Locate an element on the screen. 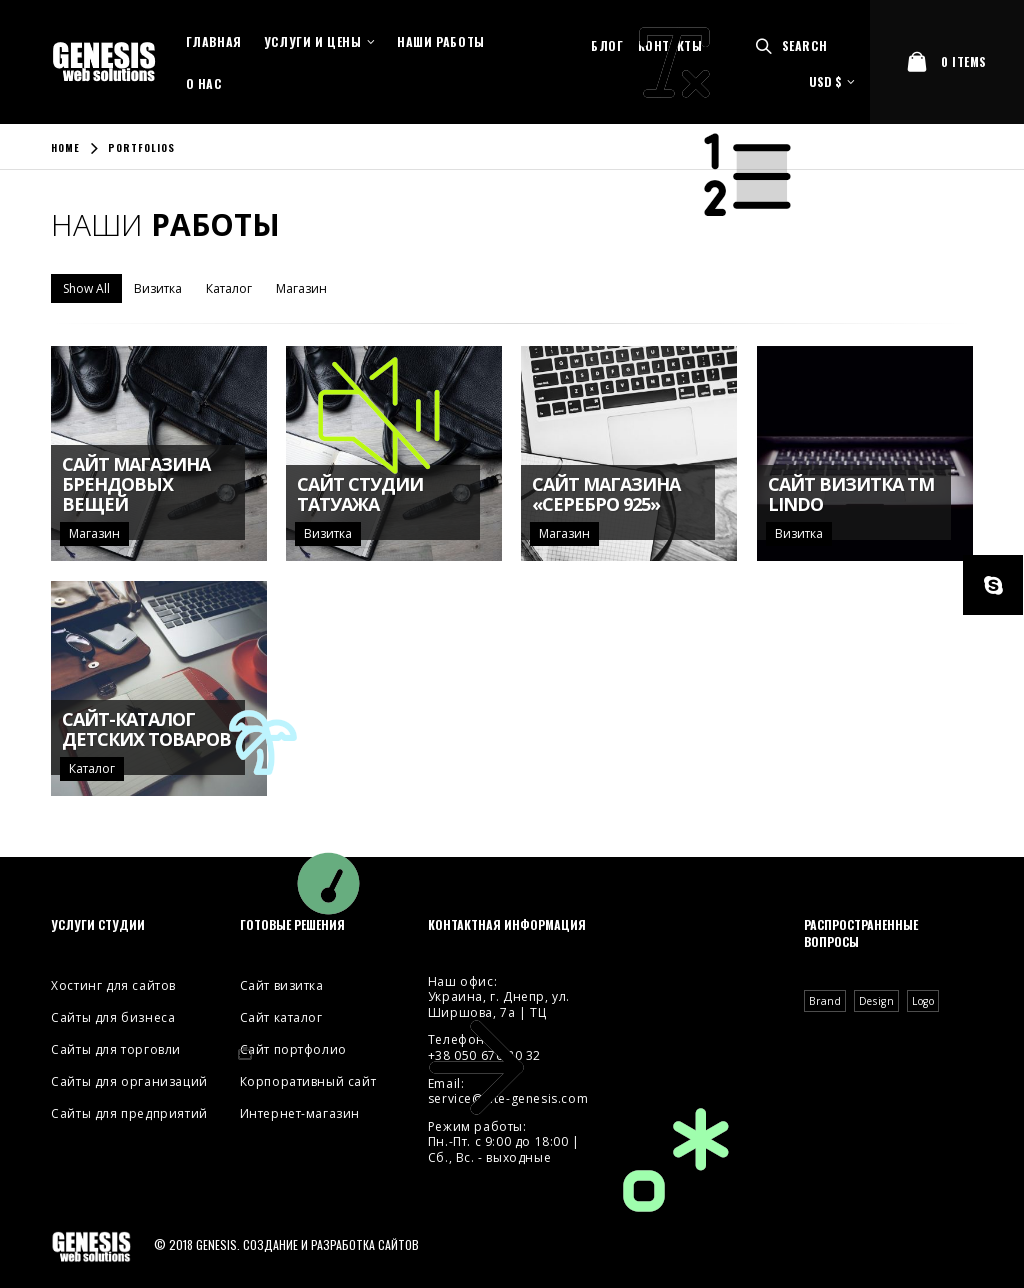 This screenshot has width=1024, height=1288. mute audio or sound is located at coordinates (376, 415).